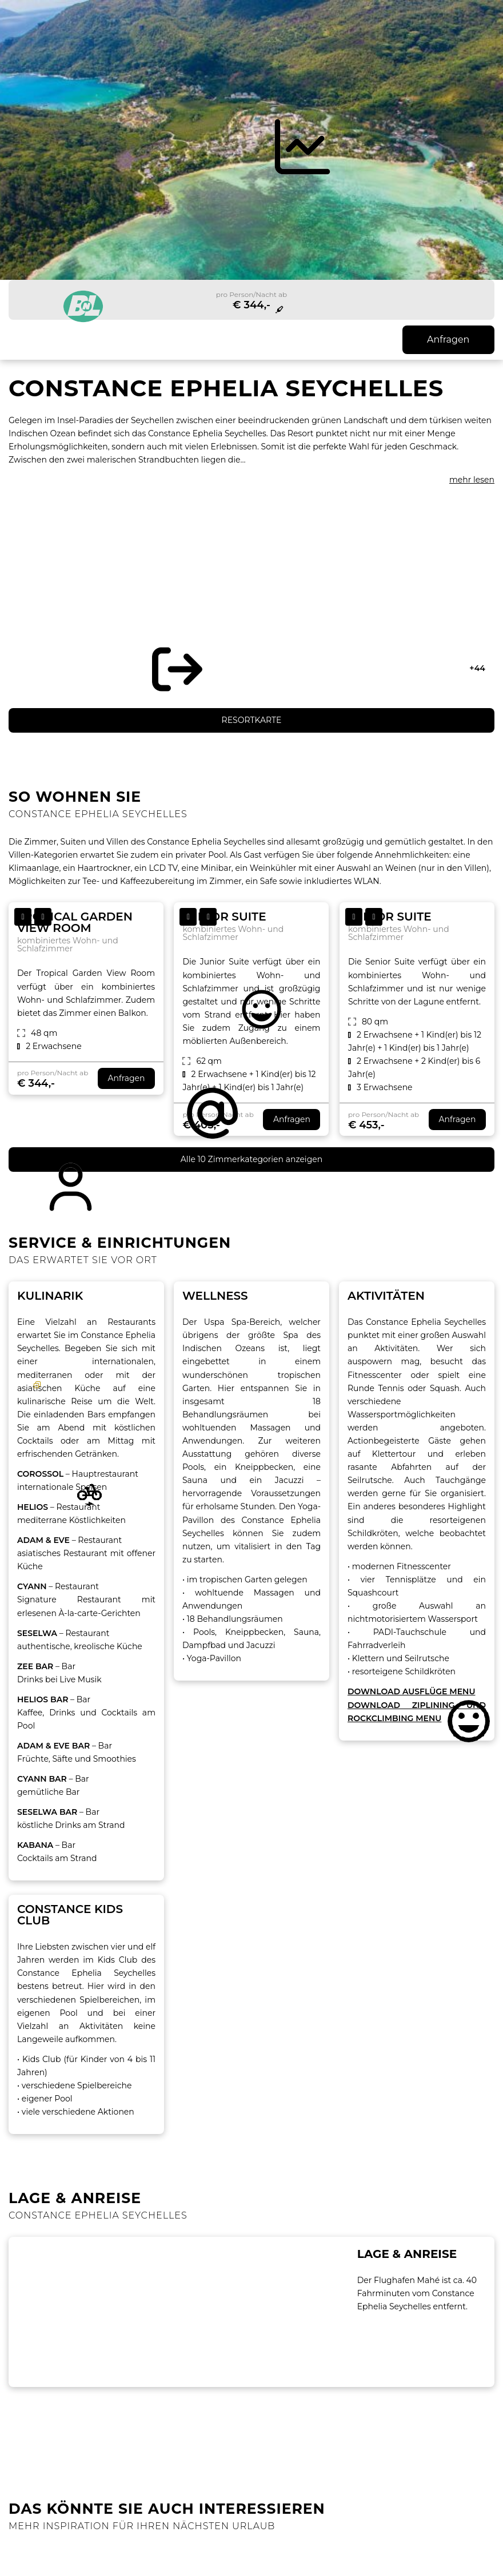 This screenshot has width=503, height=2576. What do you see at coordinates (37, 1385) in the screenshot?
I see `collapse all expanded items in a tree view` at bounding box center [37, 1385].